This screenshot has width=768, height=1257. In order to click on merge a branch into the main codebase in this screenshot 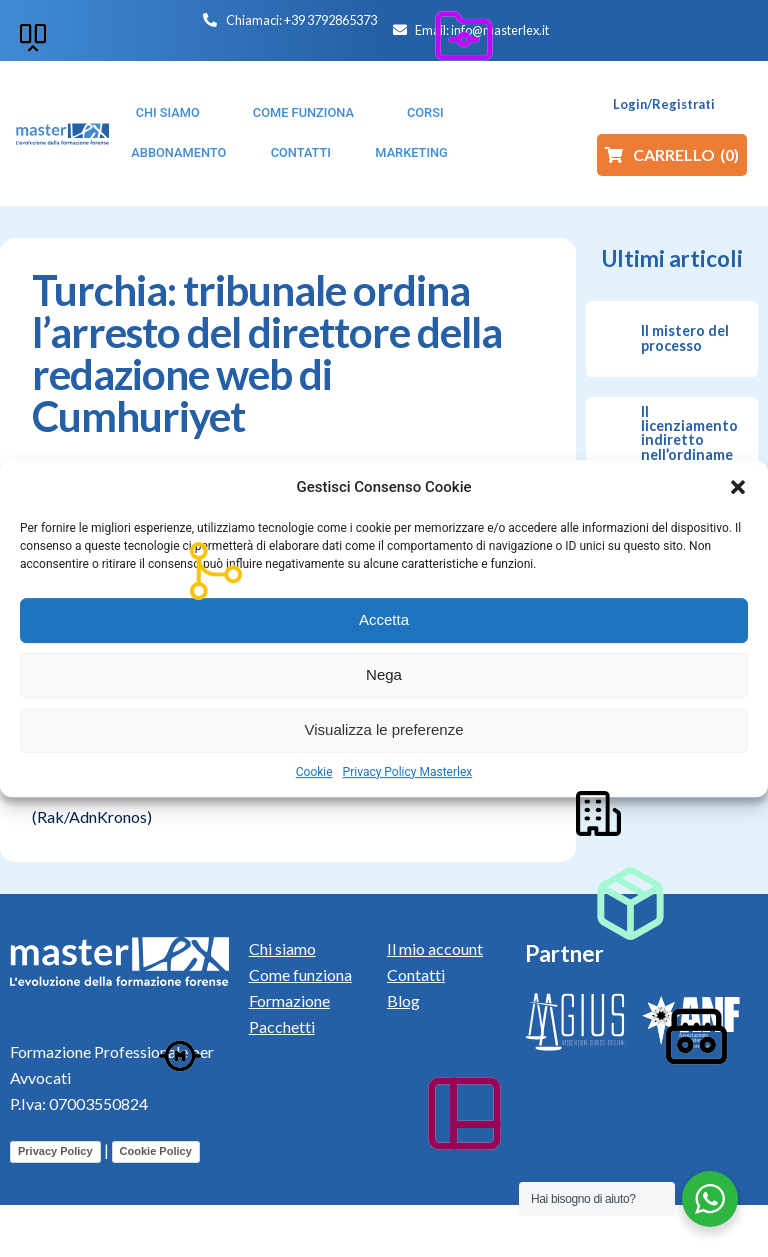, I will do `click(216, 571)`.